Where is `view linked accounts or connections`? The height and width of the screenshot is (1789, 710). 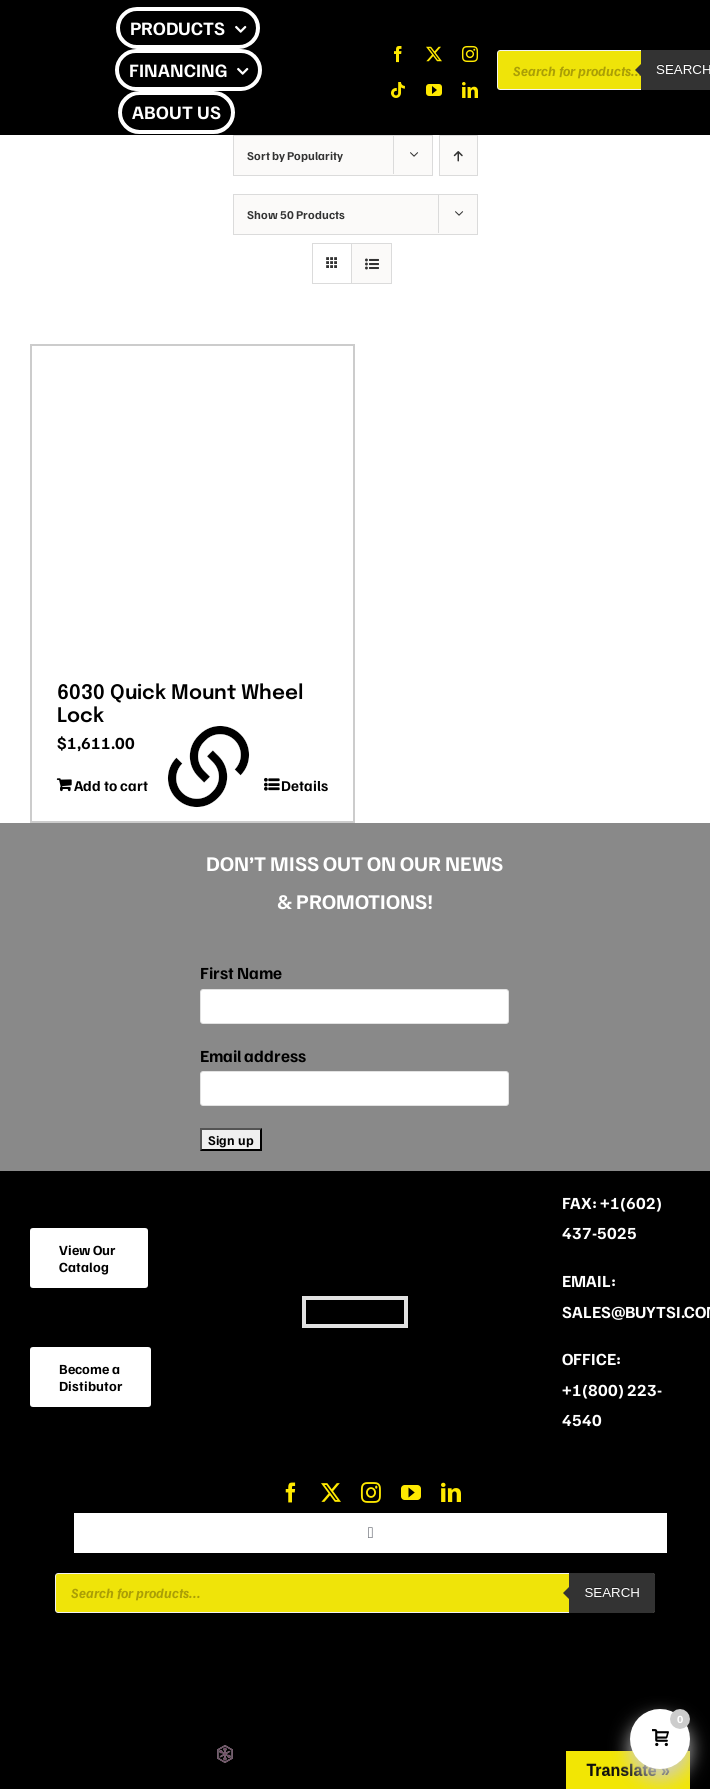 view linked accounts or connections is located at coordinates (208, 766).